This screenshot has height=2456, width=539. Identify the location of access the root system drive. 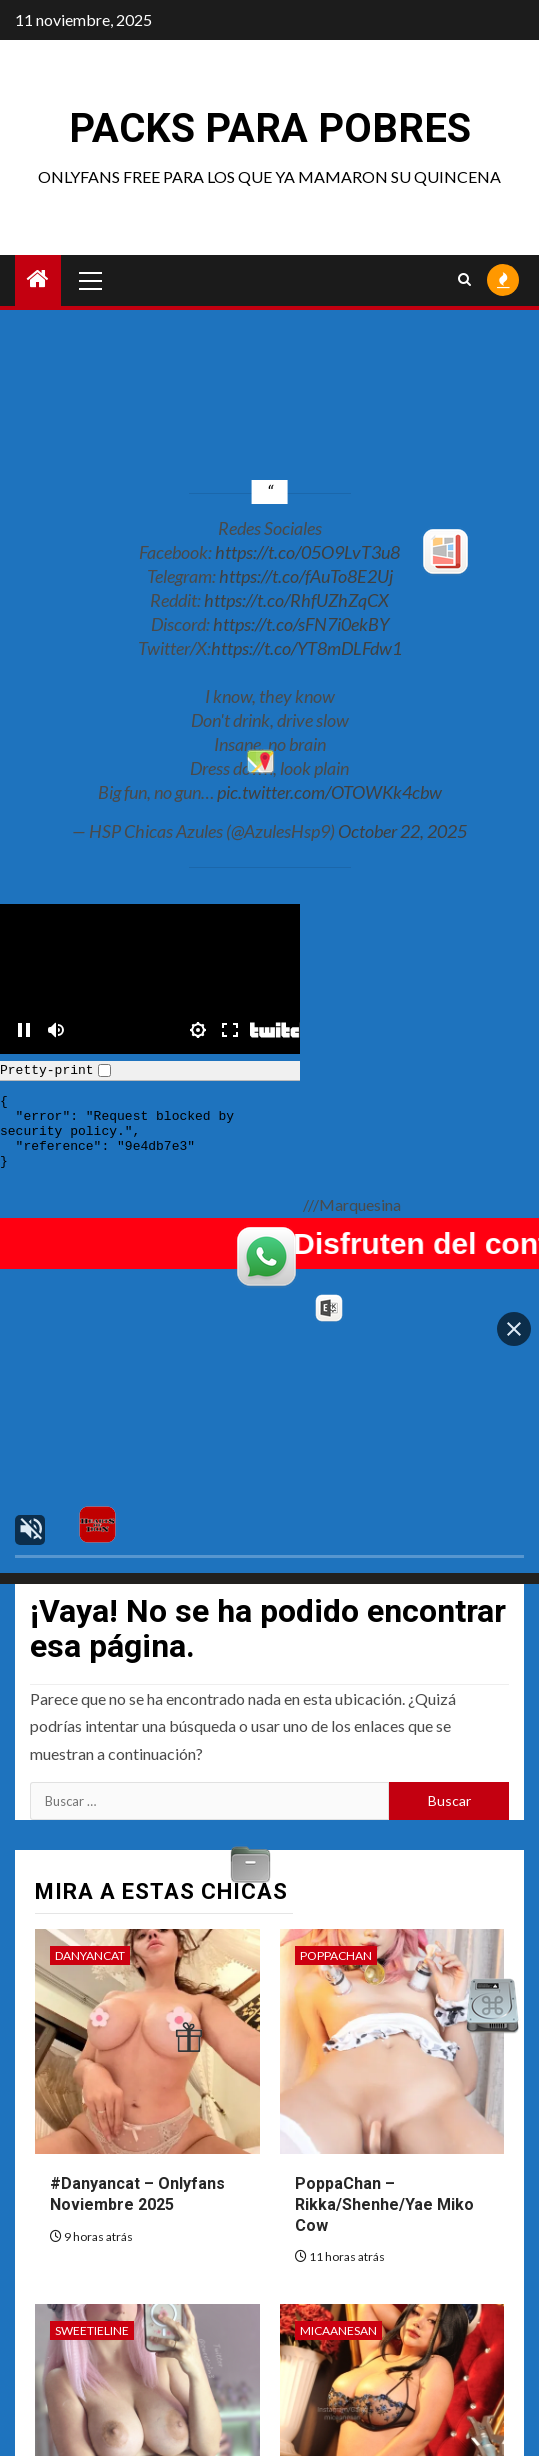
(492, 2005).